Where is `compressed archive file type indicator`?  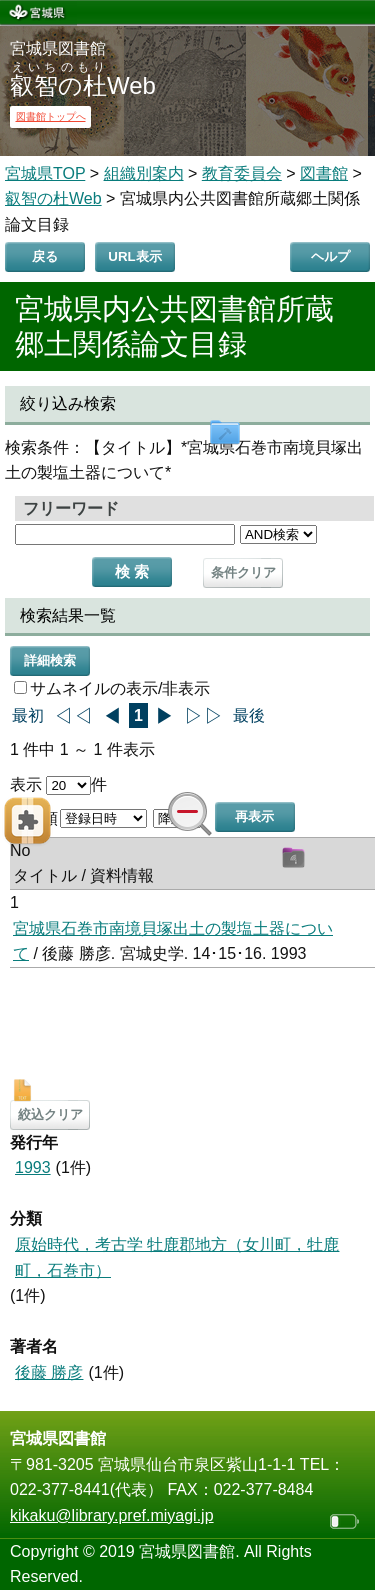 compressed archive file type indicator is located at coordinates (22, 1090).